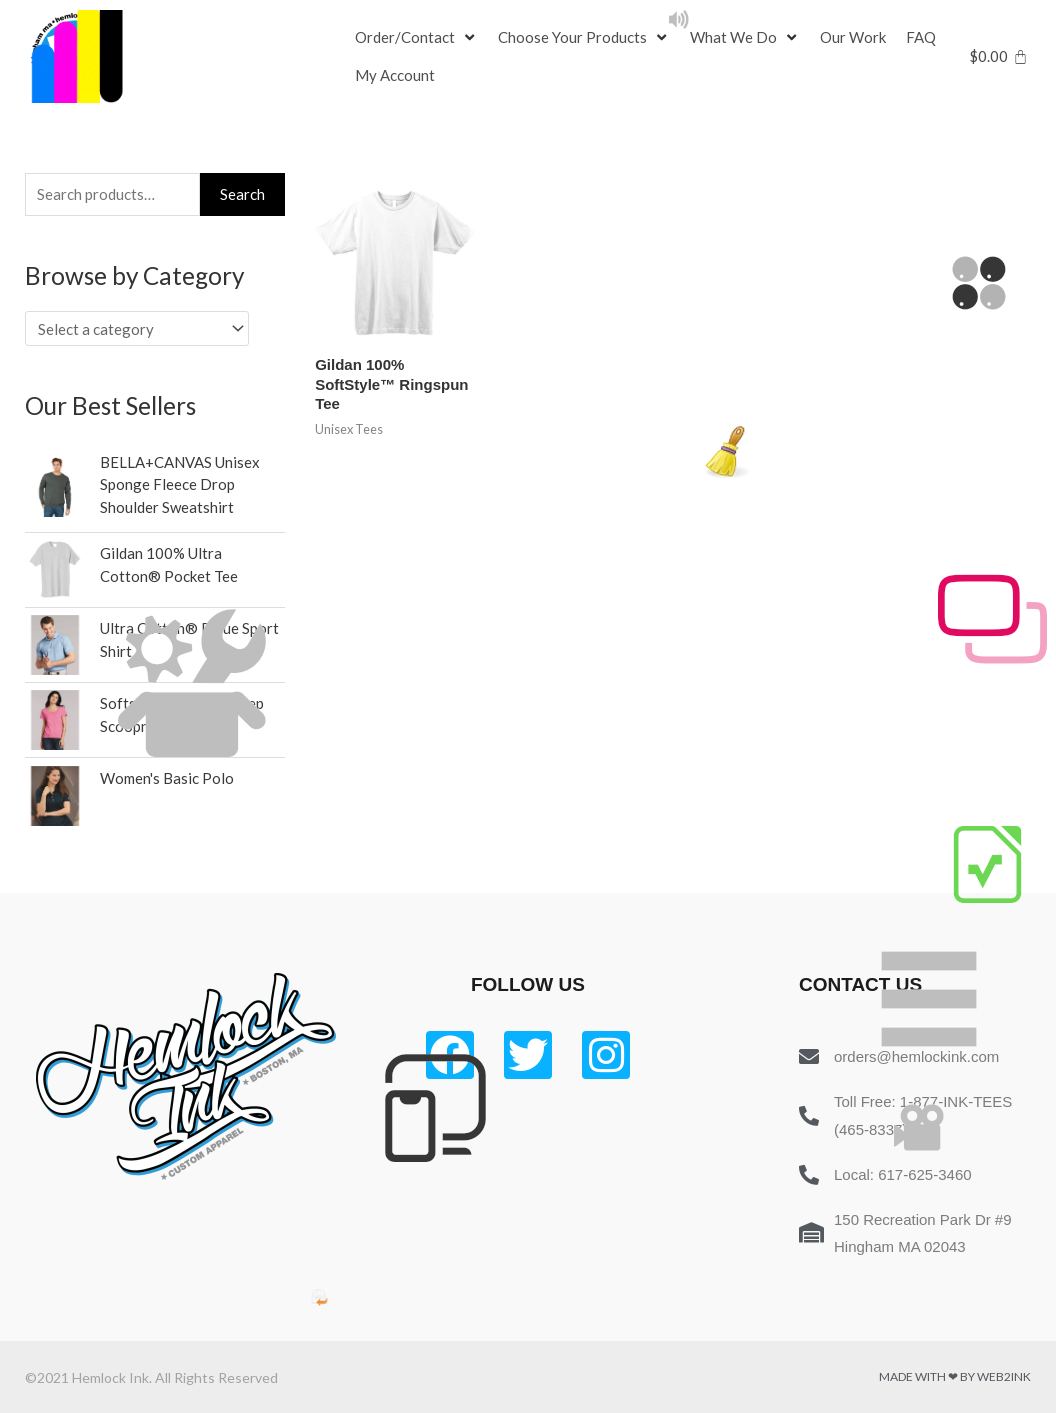 This screenshot has height=1413, width=1056. I want to click on link or sync devices together, so click(435, 1104).